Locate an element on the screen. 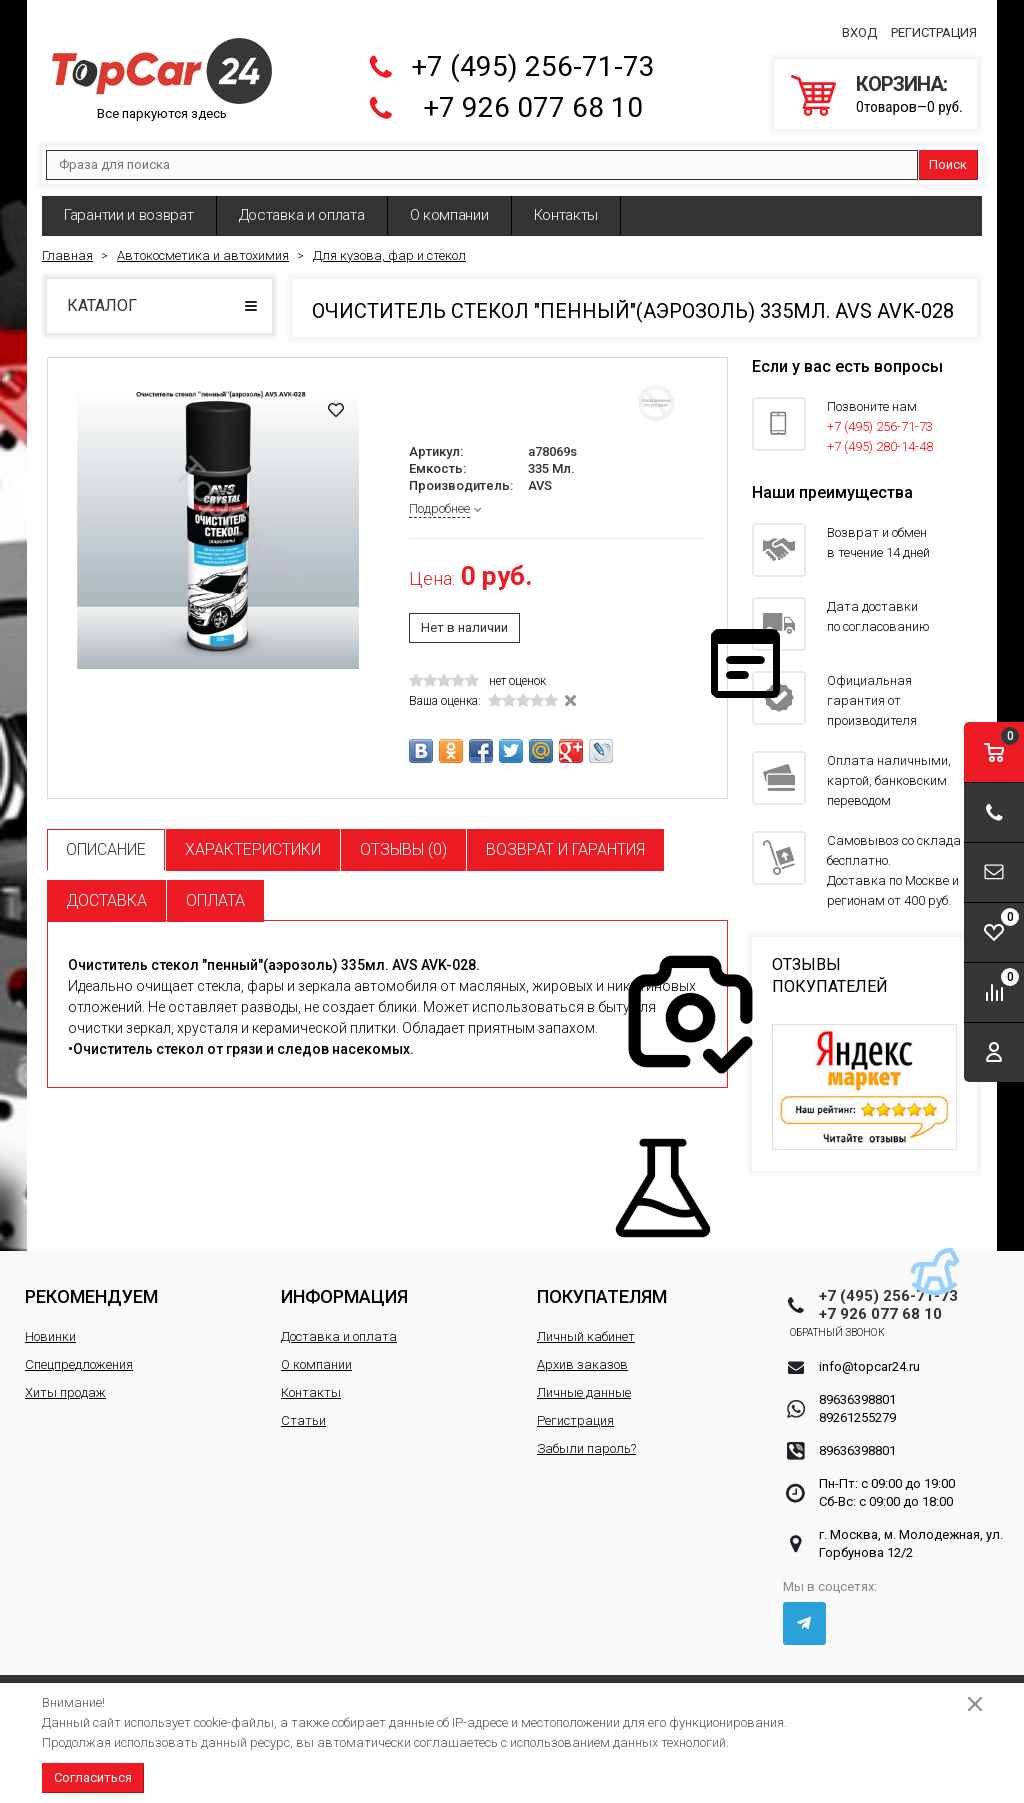 The image size is (1024, 1803). access science or laboratory features is located at coordinates (663, 1190).